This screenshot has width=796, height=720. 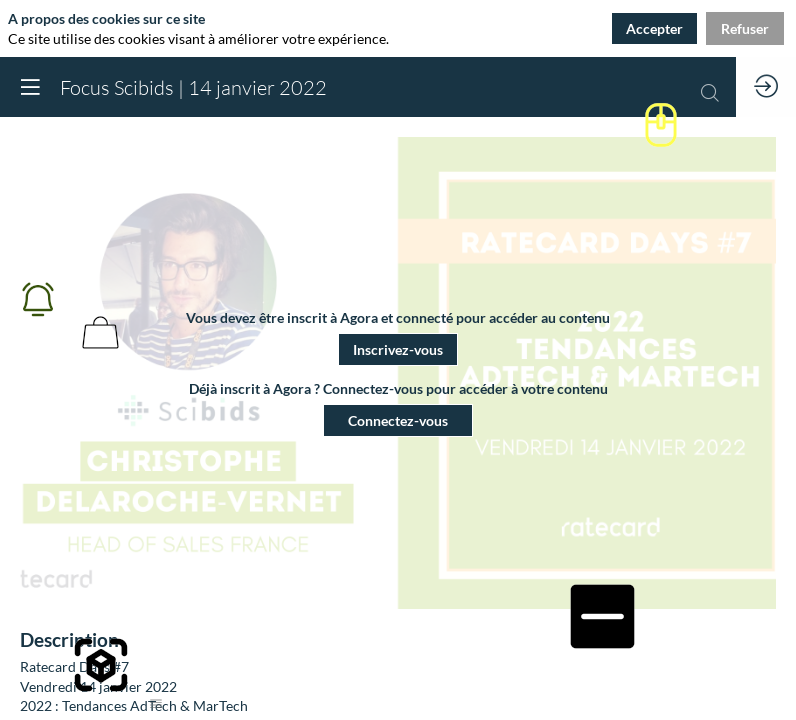 I want to click on indicates new notifications or alerts, so click(x=38, y=300).